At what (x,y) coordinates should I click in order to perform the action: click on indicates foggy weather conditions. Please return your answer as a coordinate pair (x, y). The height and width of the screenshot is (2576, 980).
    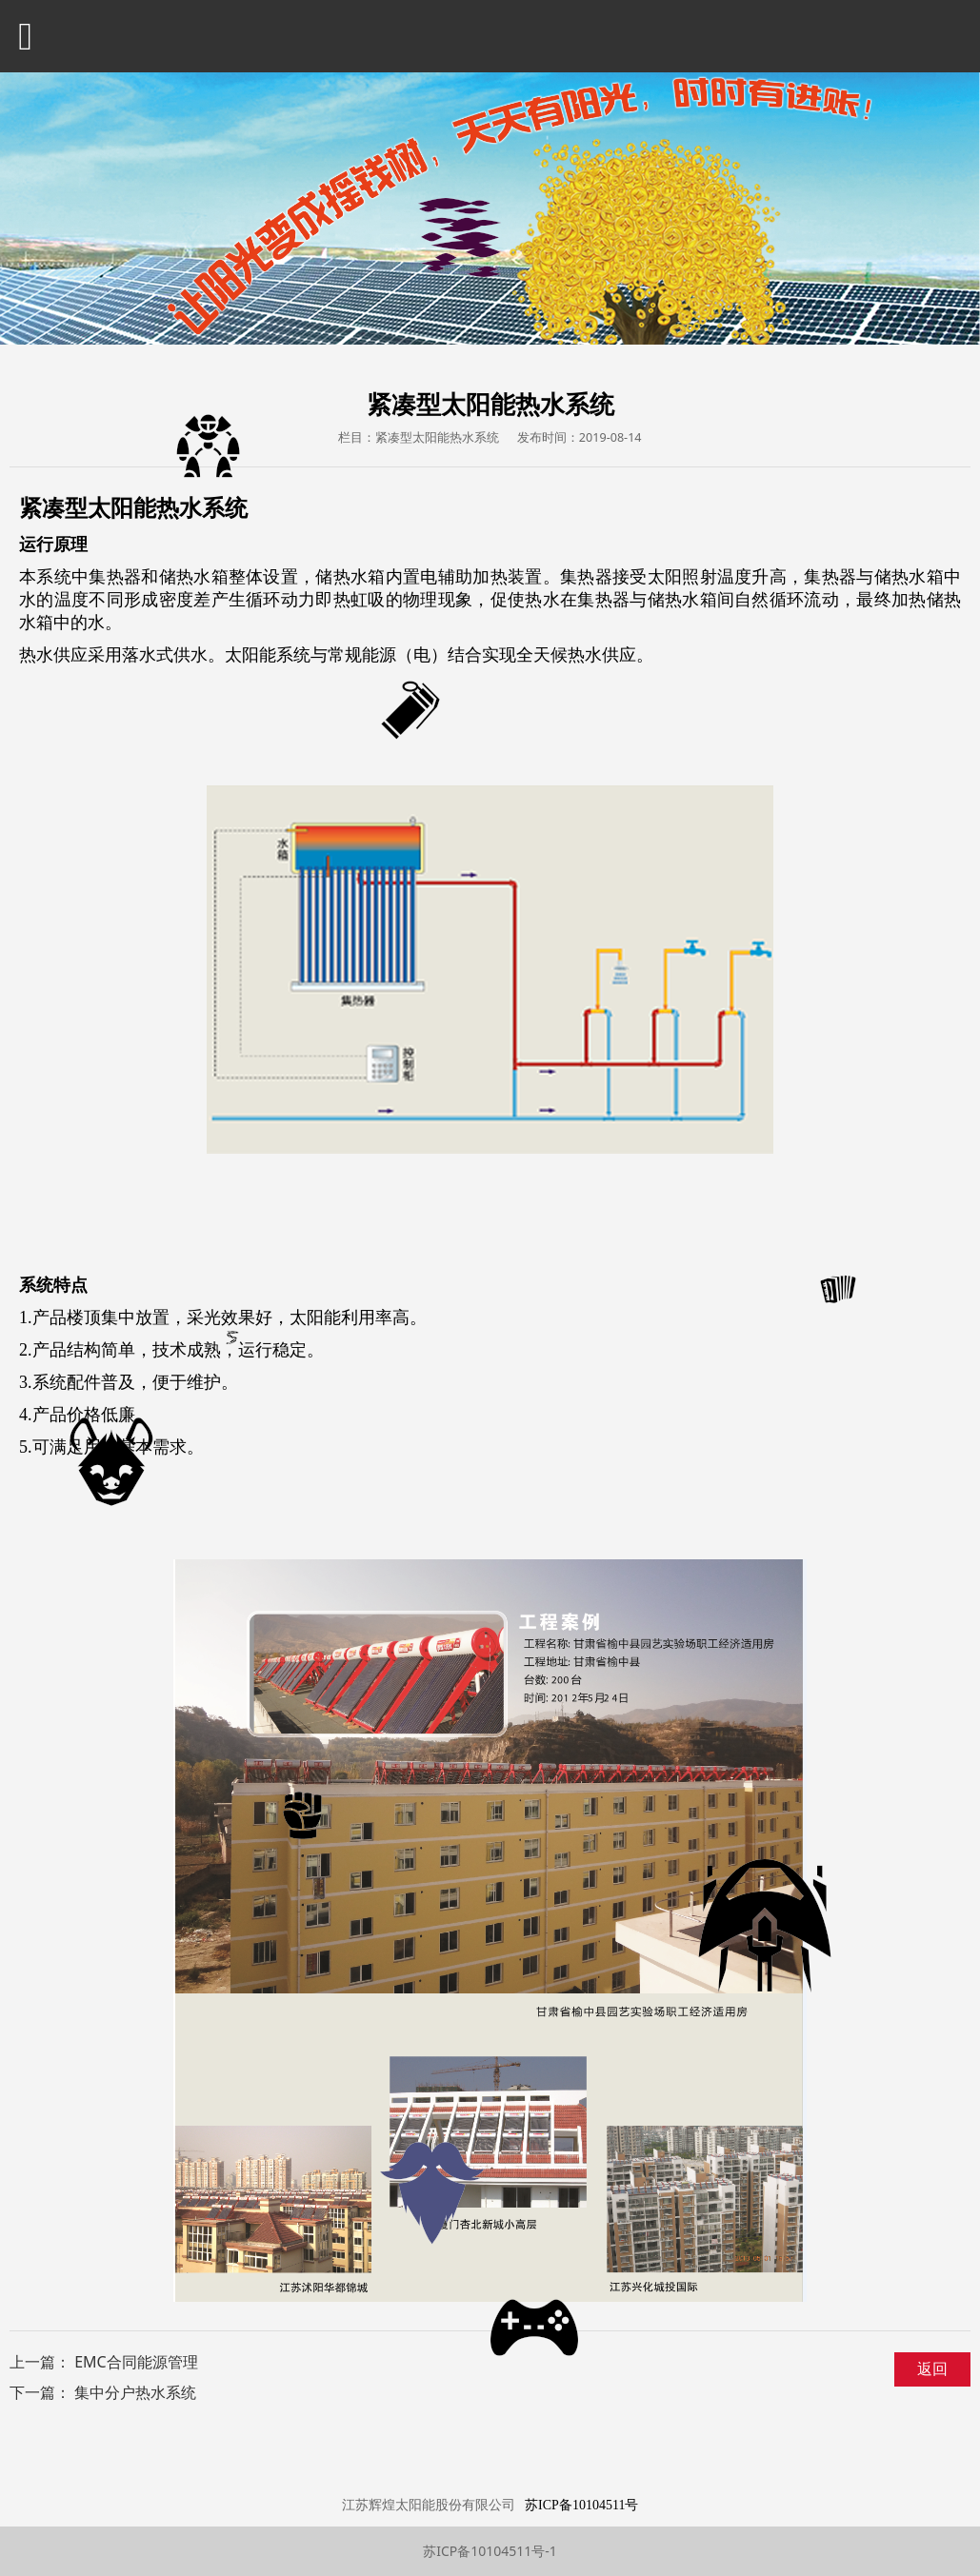
    Looking at the image, I should click on (459, 237).